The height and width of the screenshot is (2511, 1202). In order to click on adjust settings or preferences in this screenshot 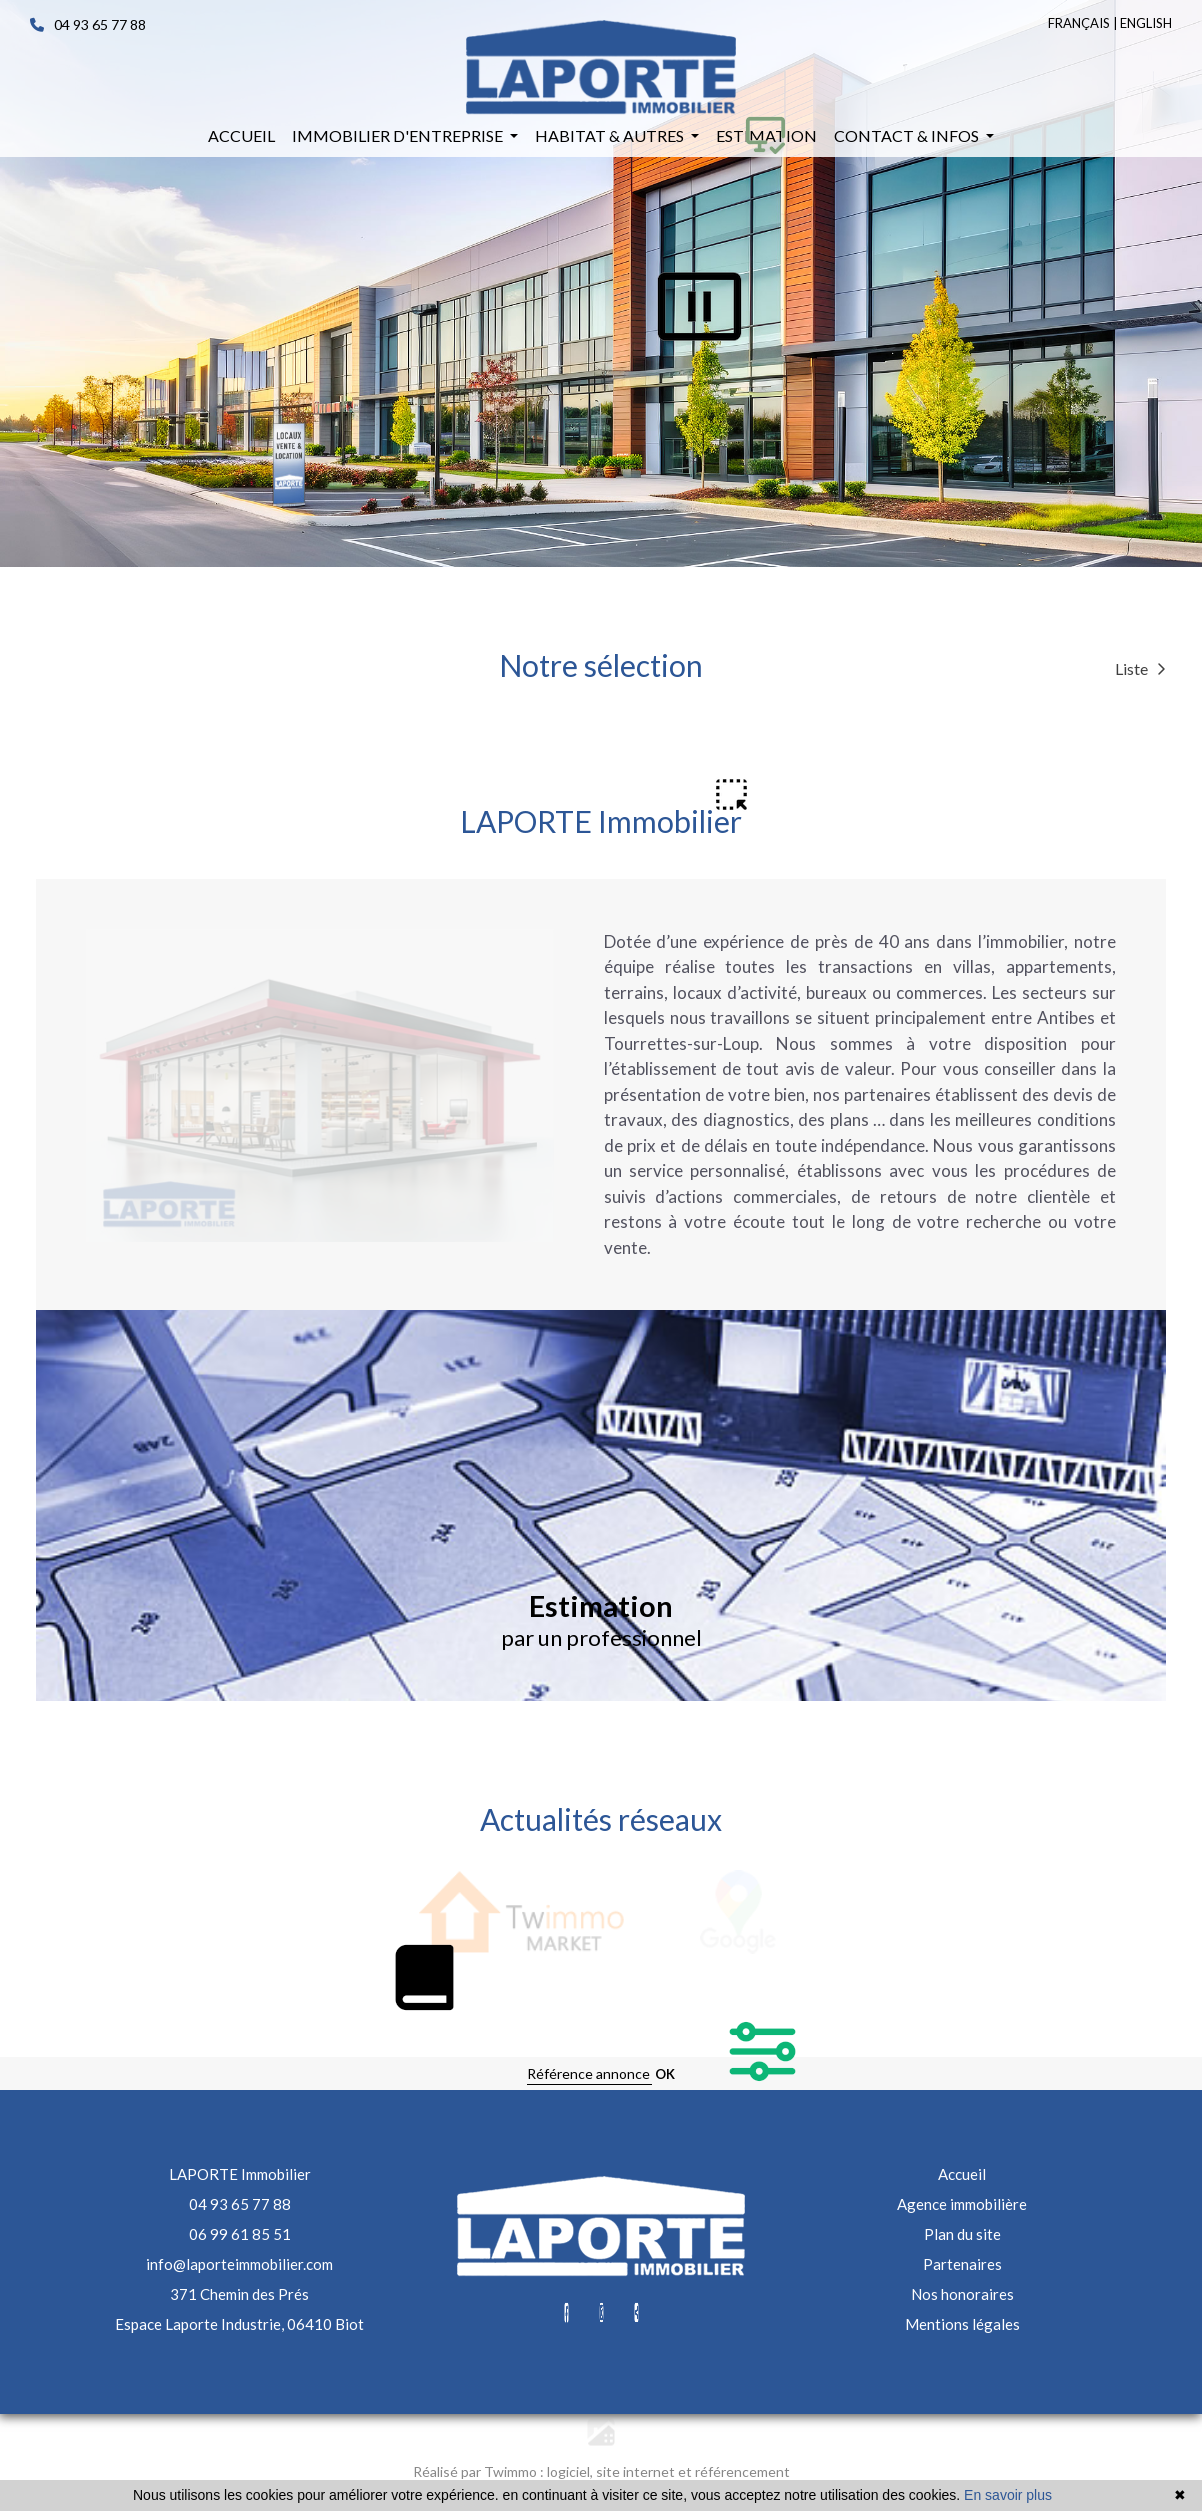, I will do `click(762, 2051)`.